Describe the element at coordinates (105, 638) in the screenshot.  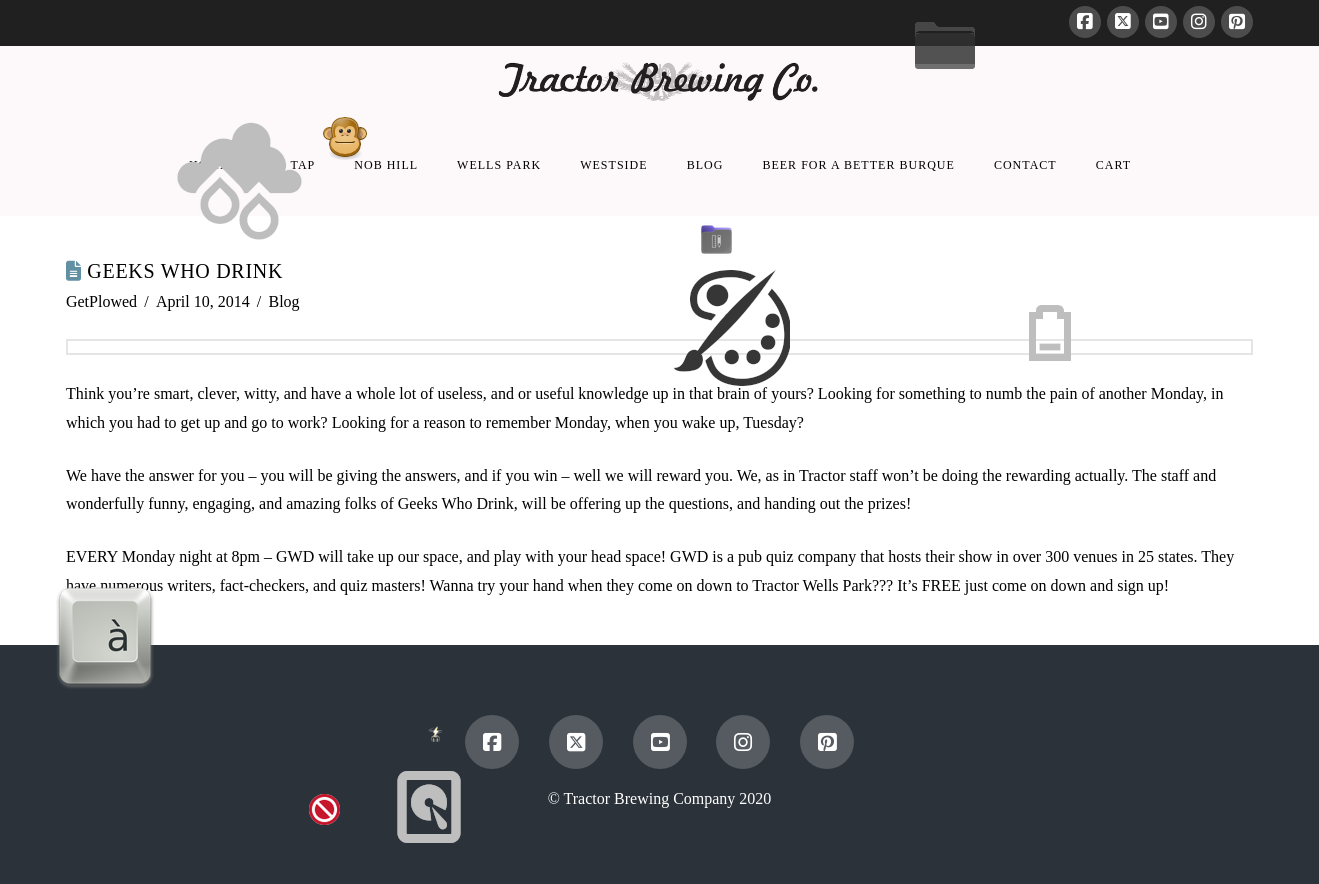
I see `open character map to insert special symbols` at that location.